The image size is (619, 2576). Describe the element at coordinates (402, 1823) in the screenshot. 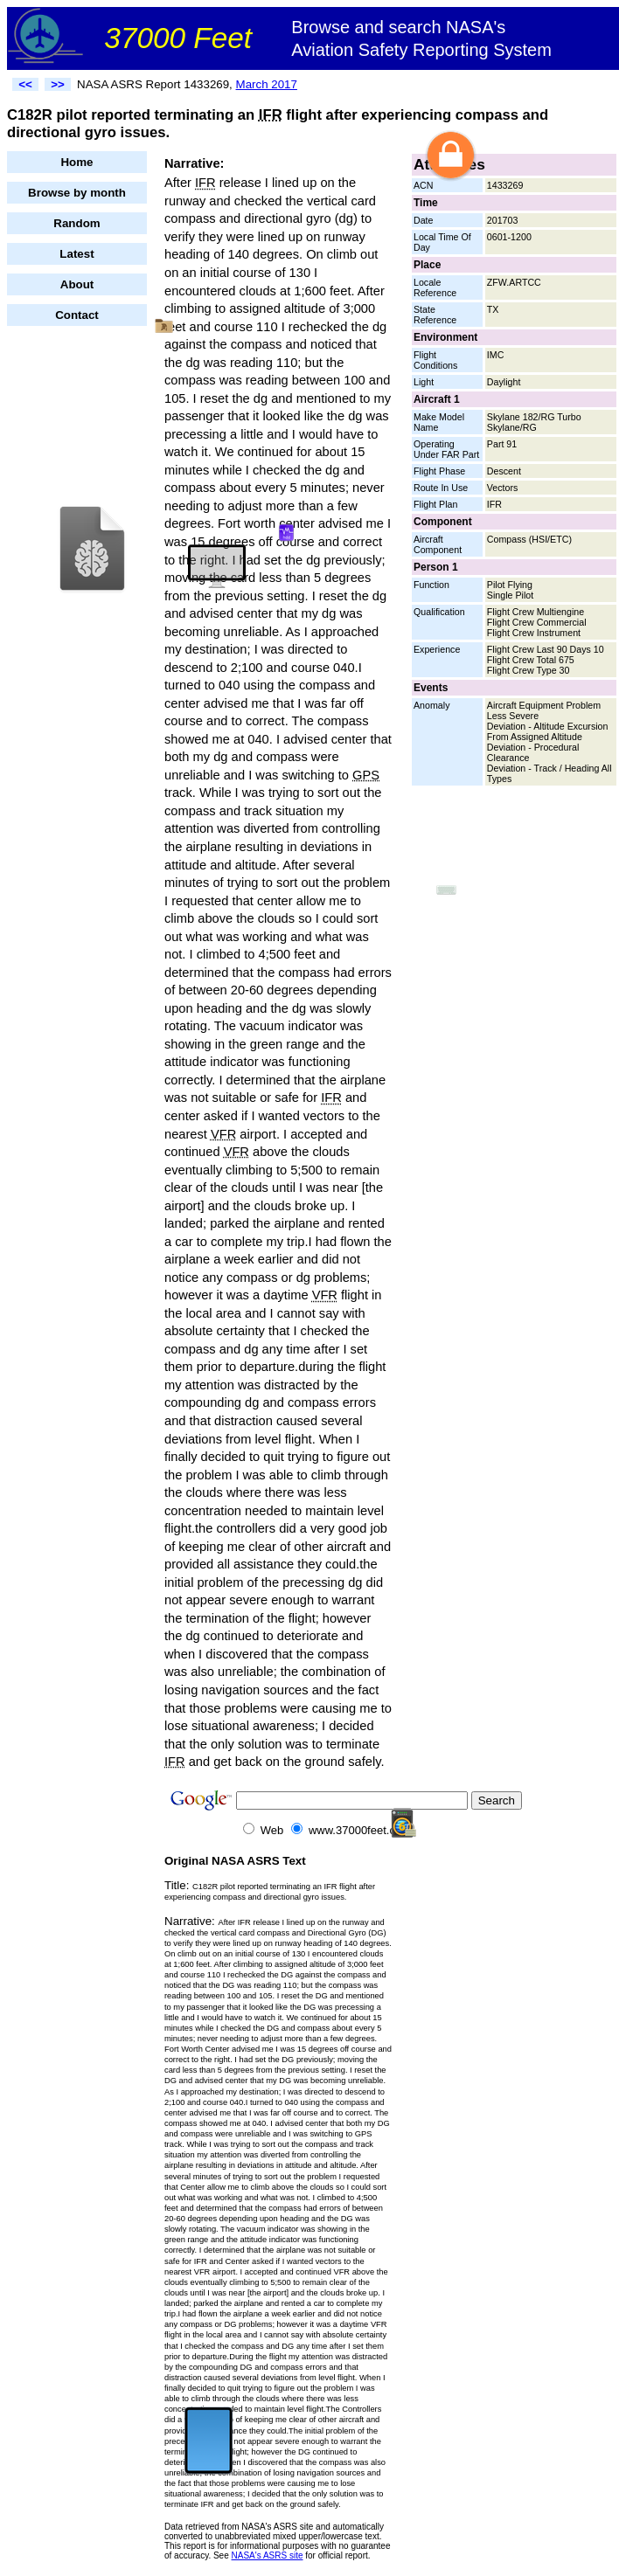

I see `locked RAID 6 storage array` at that location.